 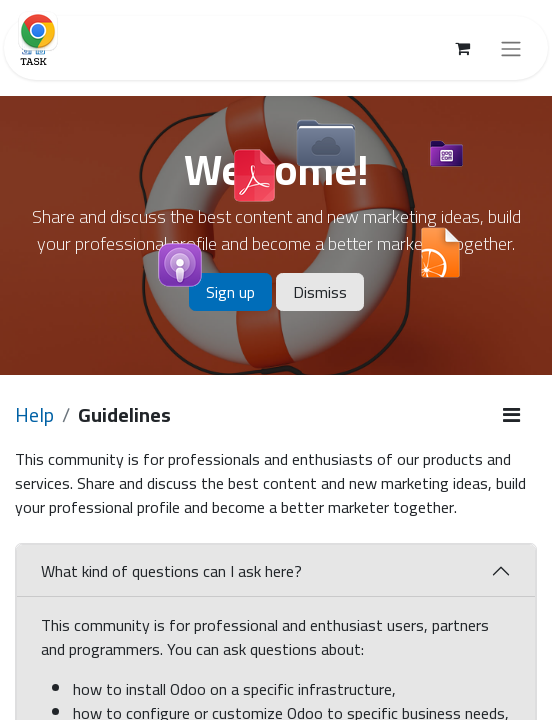 I want to click on access cloud-synced files and folders, so click(x=326, y=143).